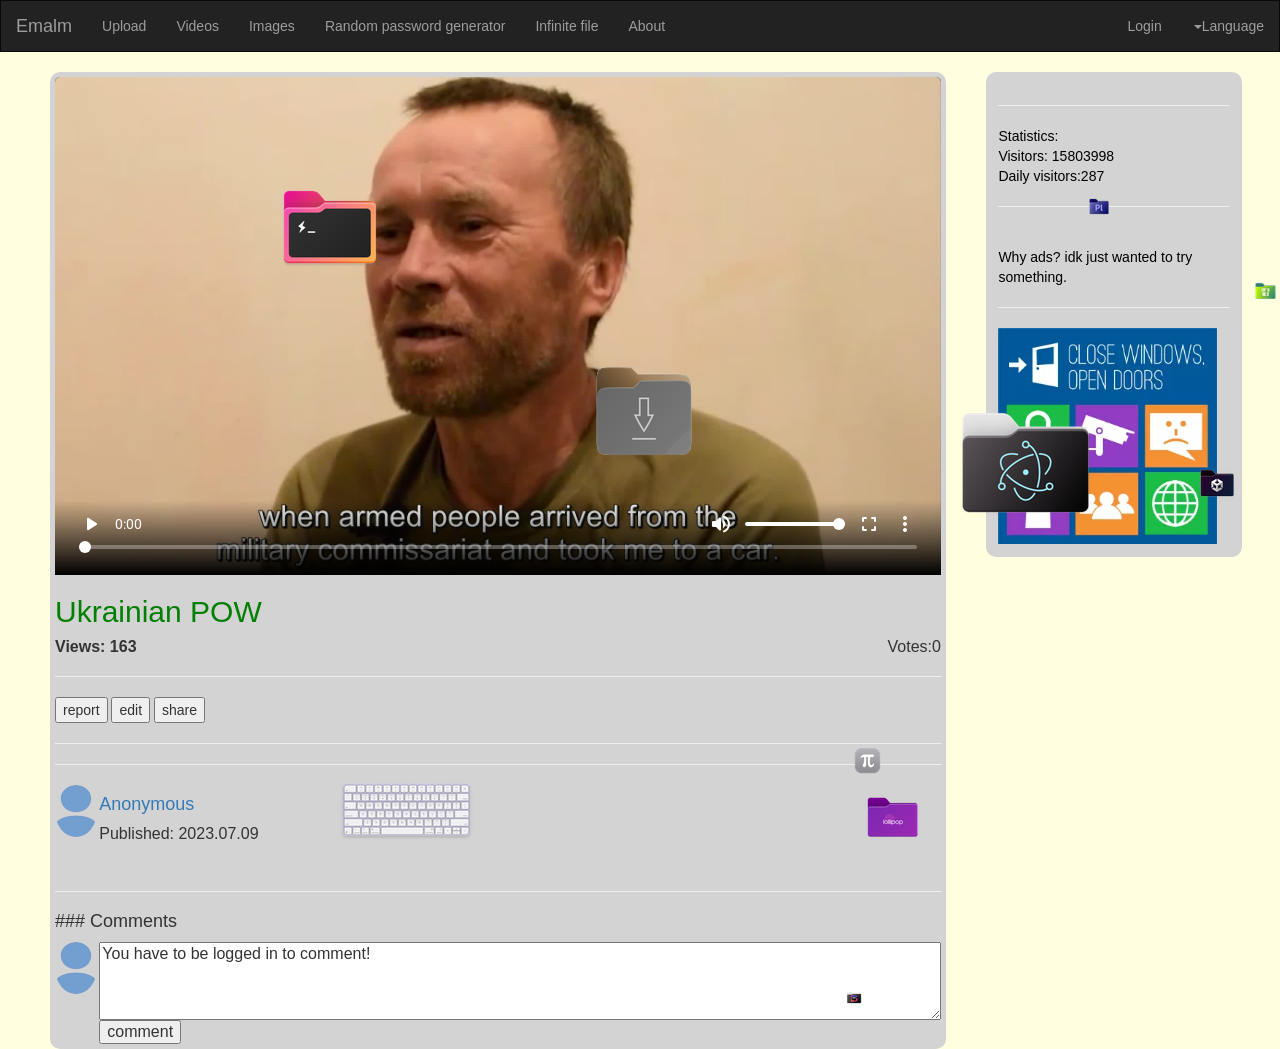 The height and width of the screenshot is (1049, 1280). I want to click on open folder containing electron app files, so click(1025, 466).